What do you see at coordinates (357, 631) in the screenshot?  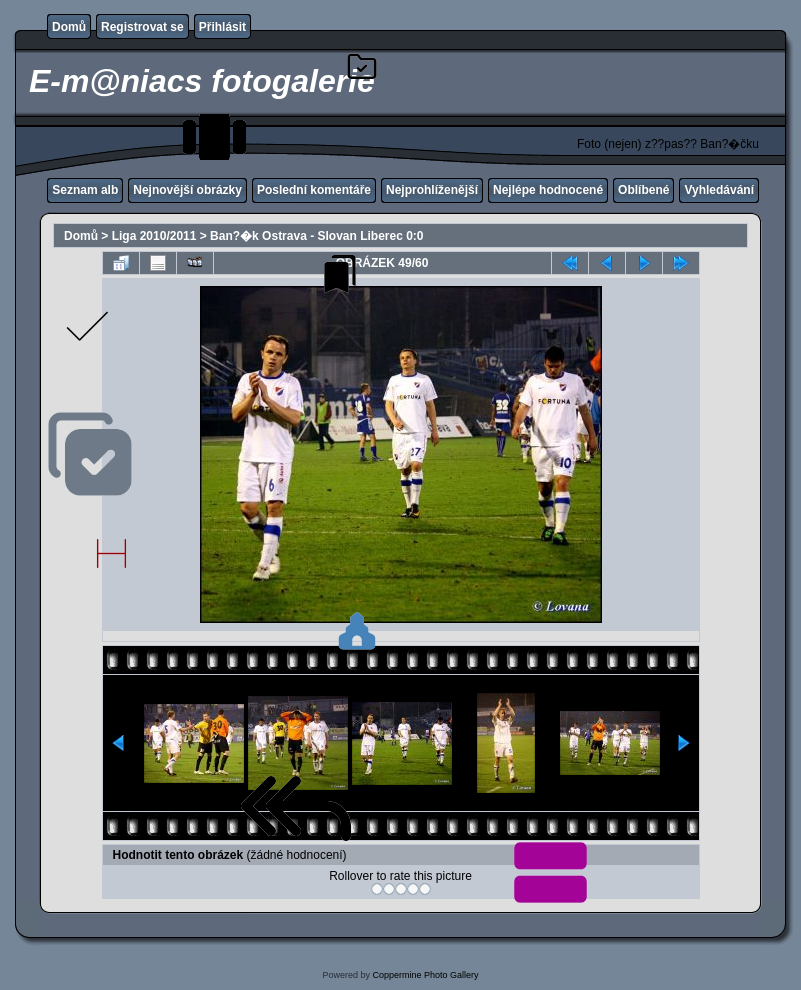 I see `find nearby places of worship` at bounding box center [357, 631].